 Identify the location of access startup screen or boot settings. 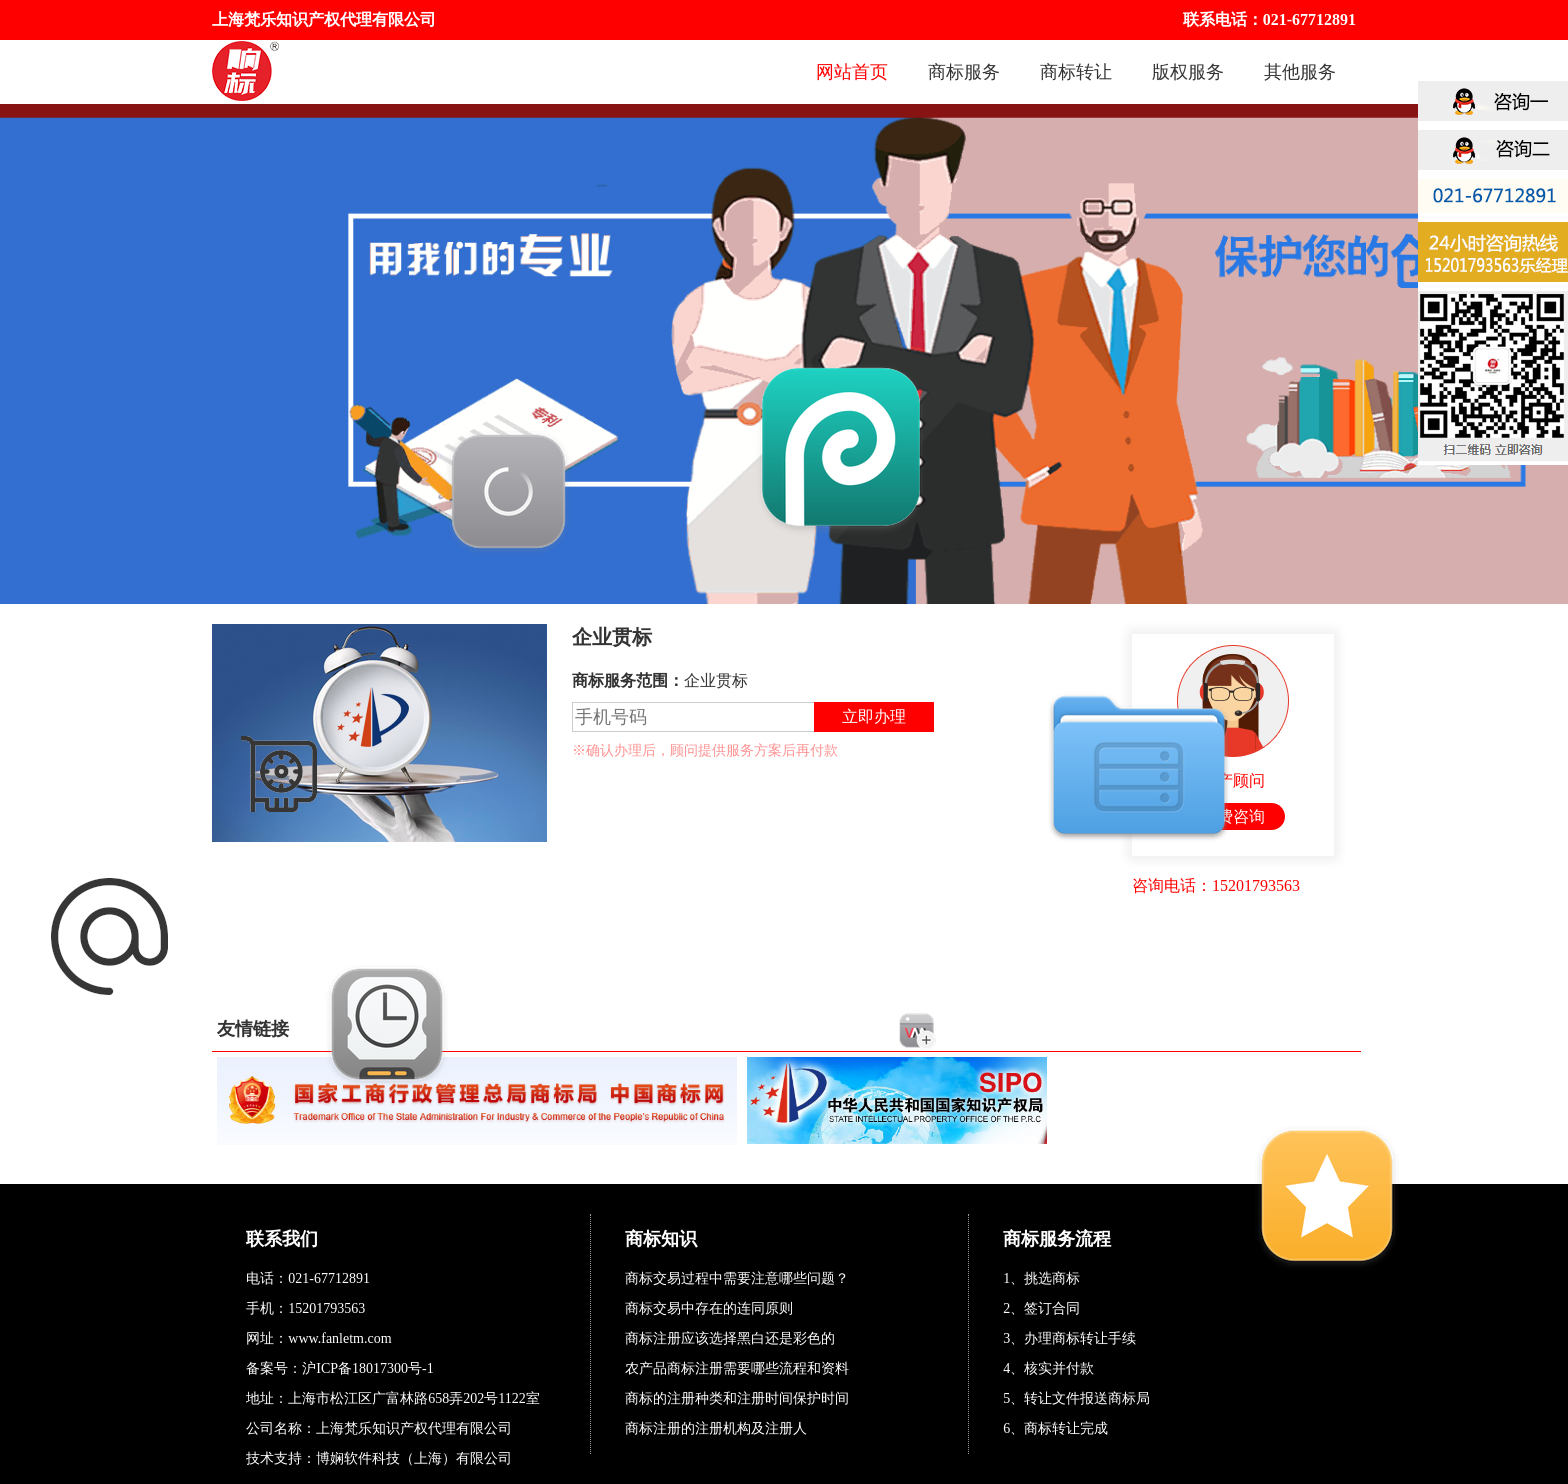
(508, 493).